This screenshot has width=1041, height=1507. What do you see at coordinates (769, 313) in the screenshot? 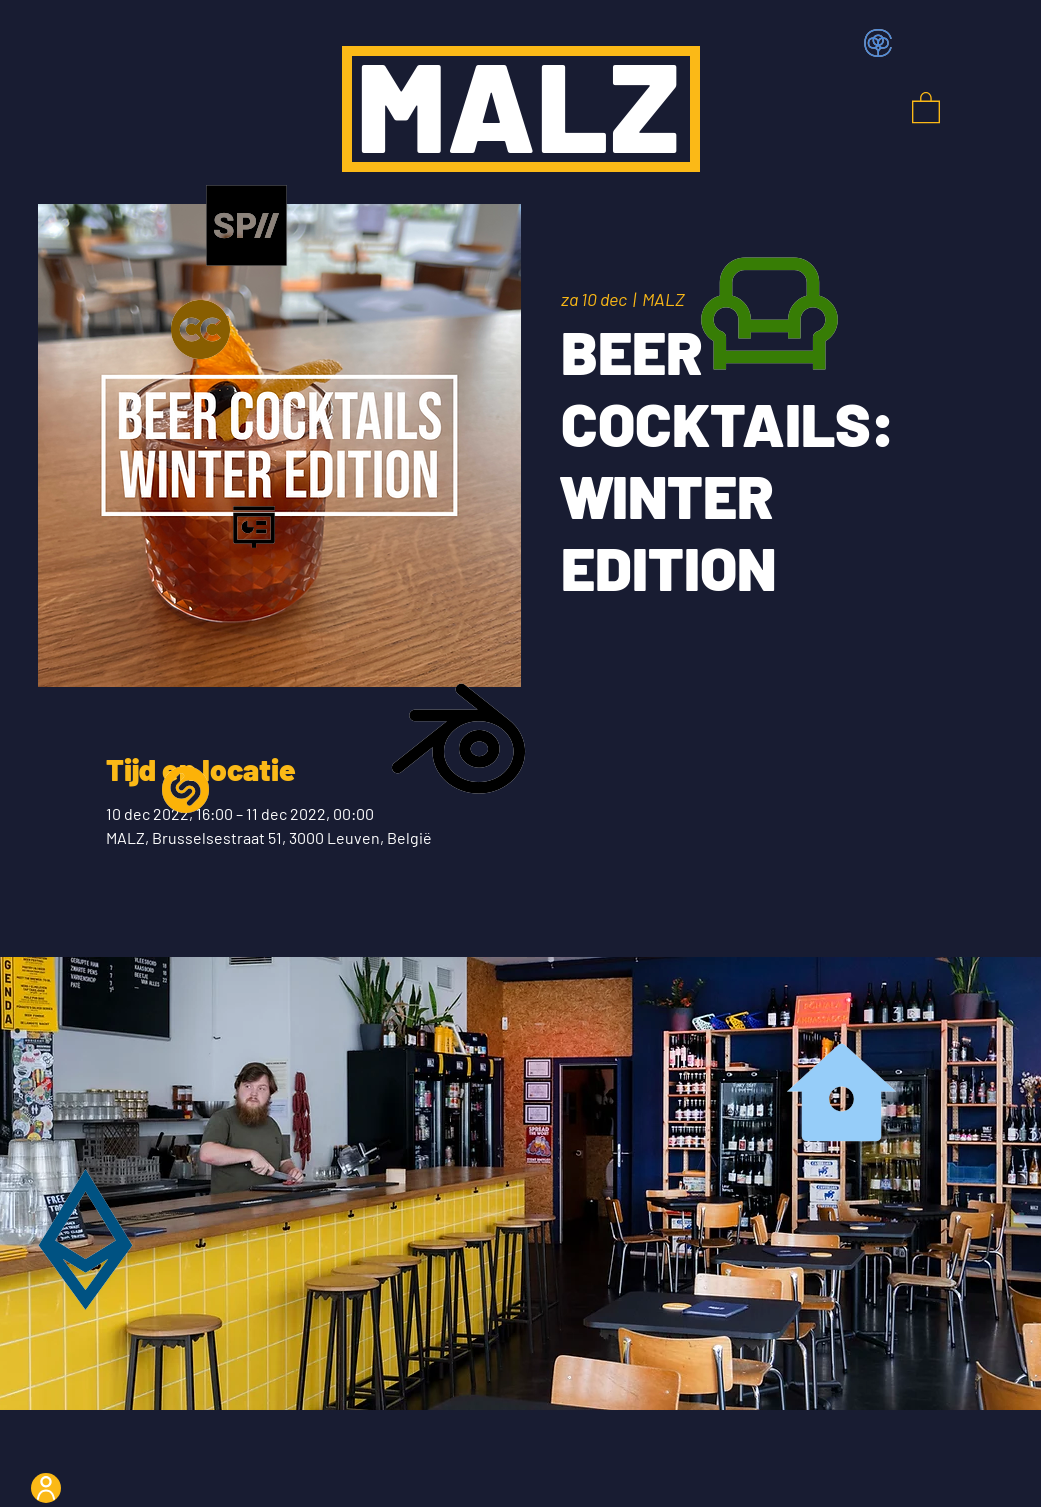
I see `browse furniture or home decor items` at bounding box center [769, 313].